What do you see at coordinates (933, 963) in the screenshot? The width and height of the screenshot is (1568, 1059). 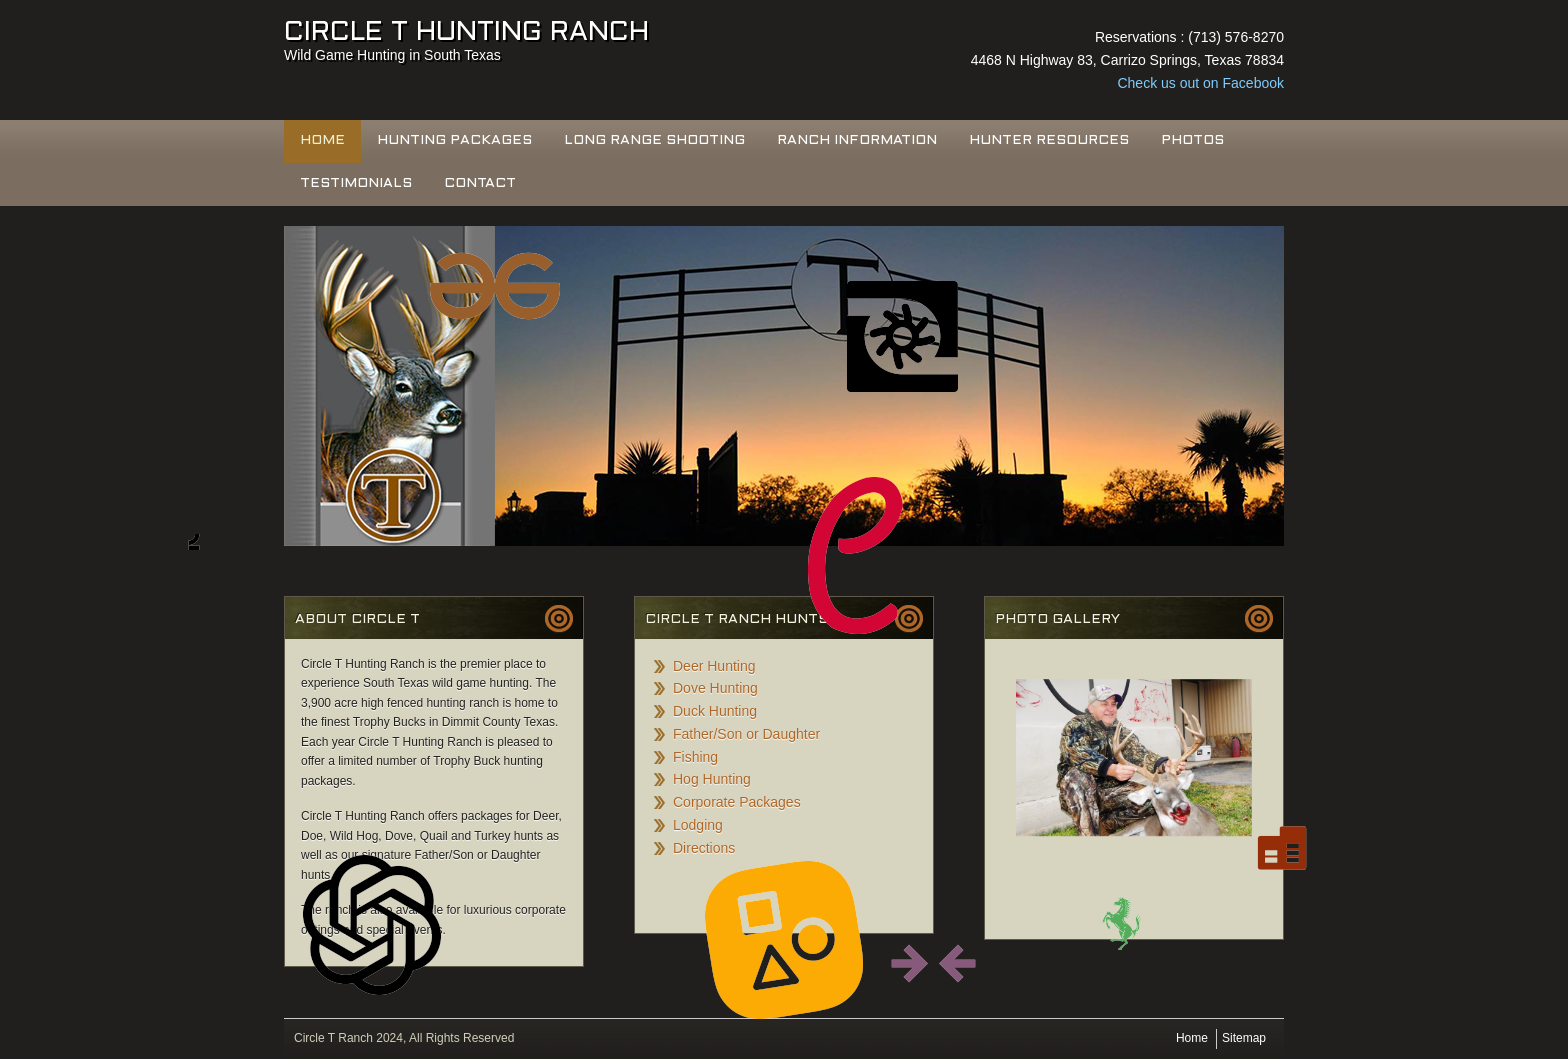 I see `collapse panel horizontally` at bounding box center [933, 963].